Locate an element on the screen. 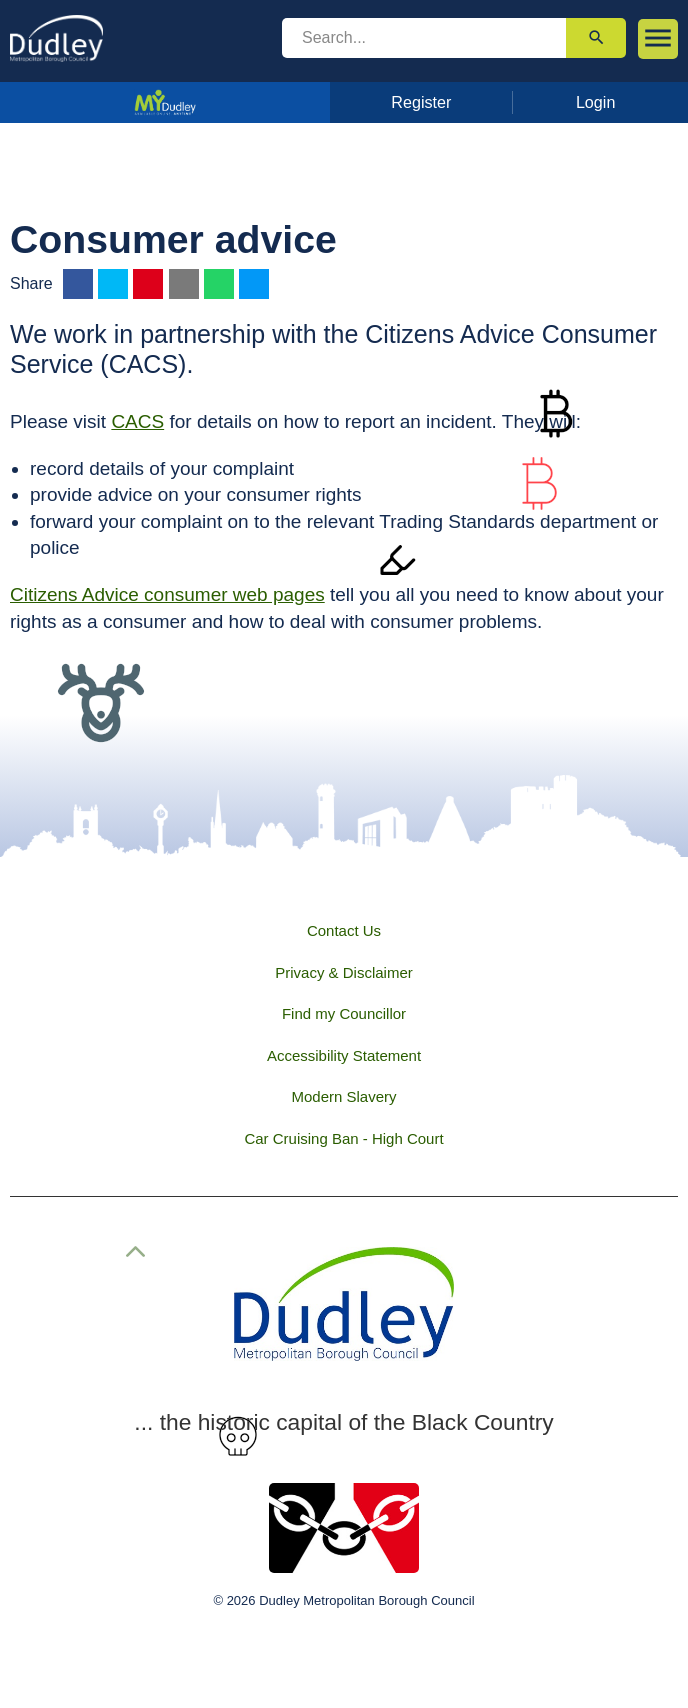  indicates dangerous or hazardous content is located at coordinates (238, 1437).